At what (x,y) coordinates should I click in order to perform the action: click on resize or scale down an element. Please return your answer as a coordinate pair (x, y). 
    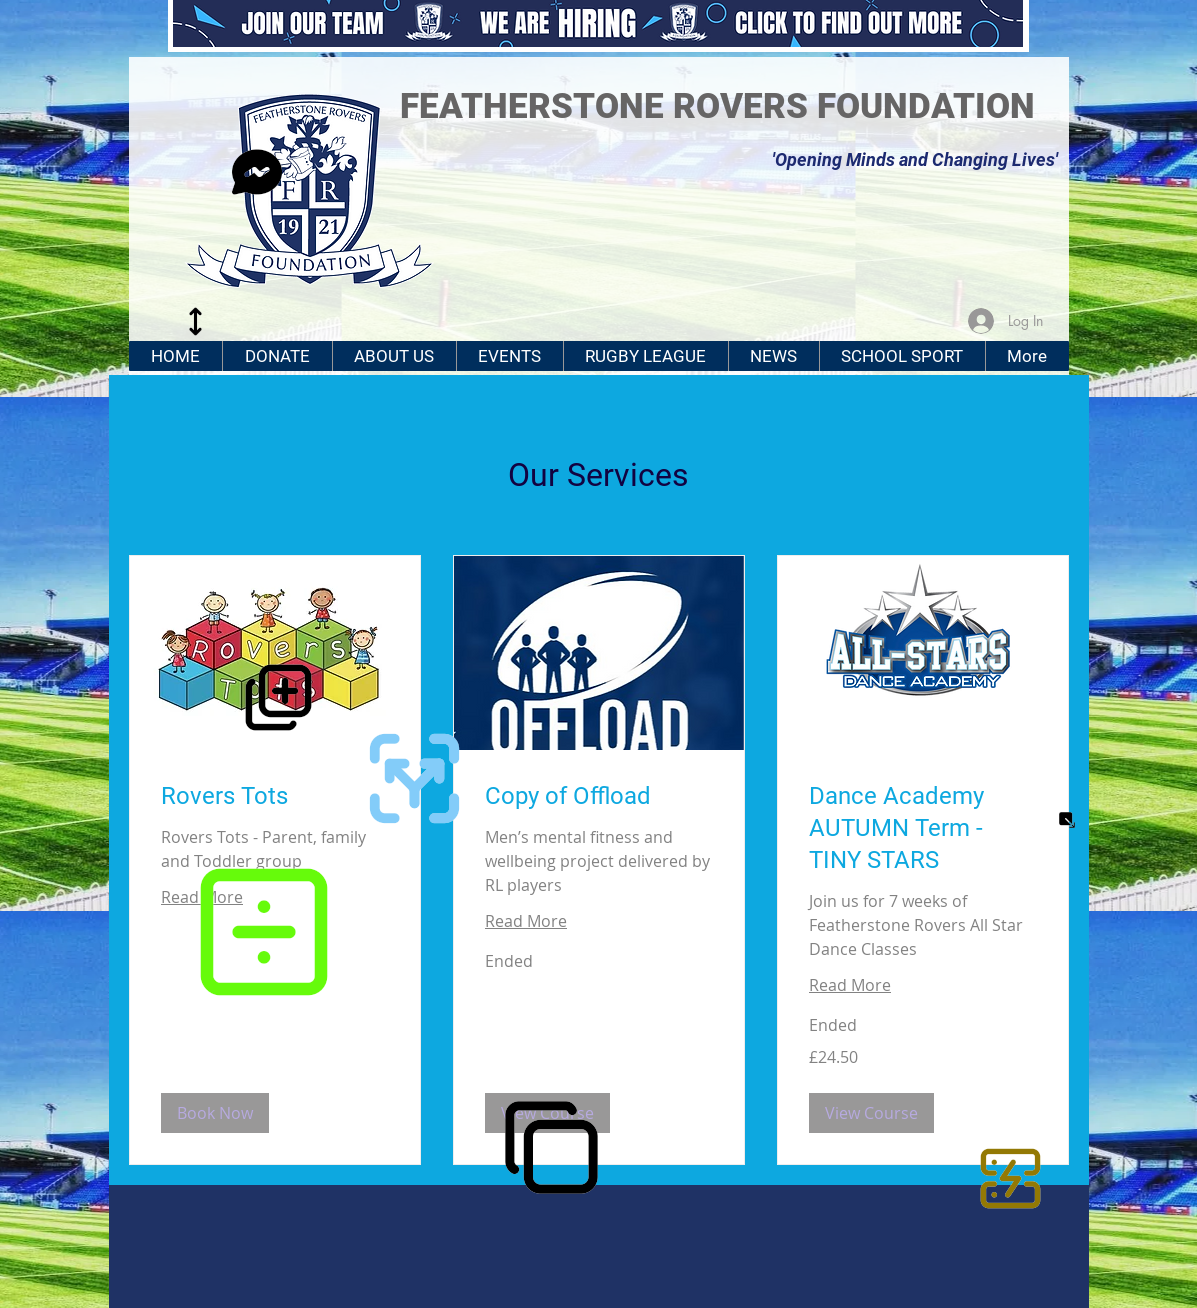
    Looking at the image, I should click on (1067, 820).